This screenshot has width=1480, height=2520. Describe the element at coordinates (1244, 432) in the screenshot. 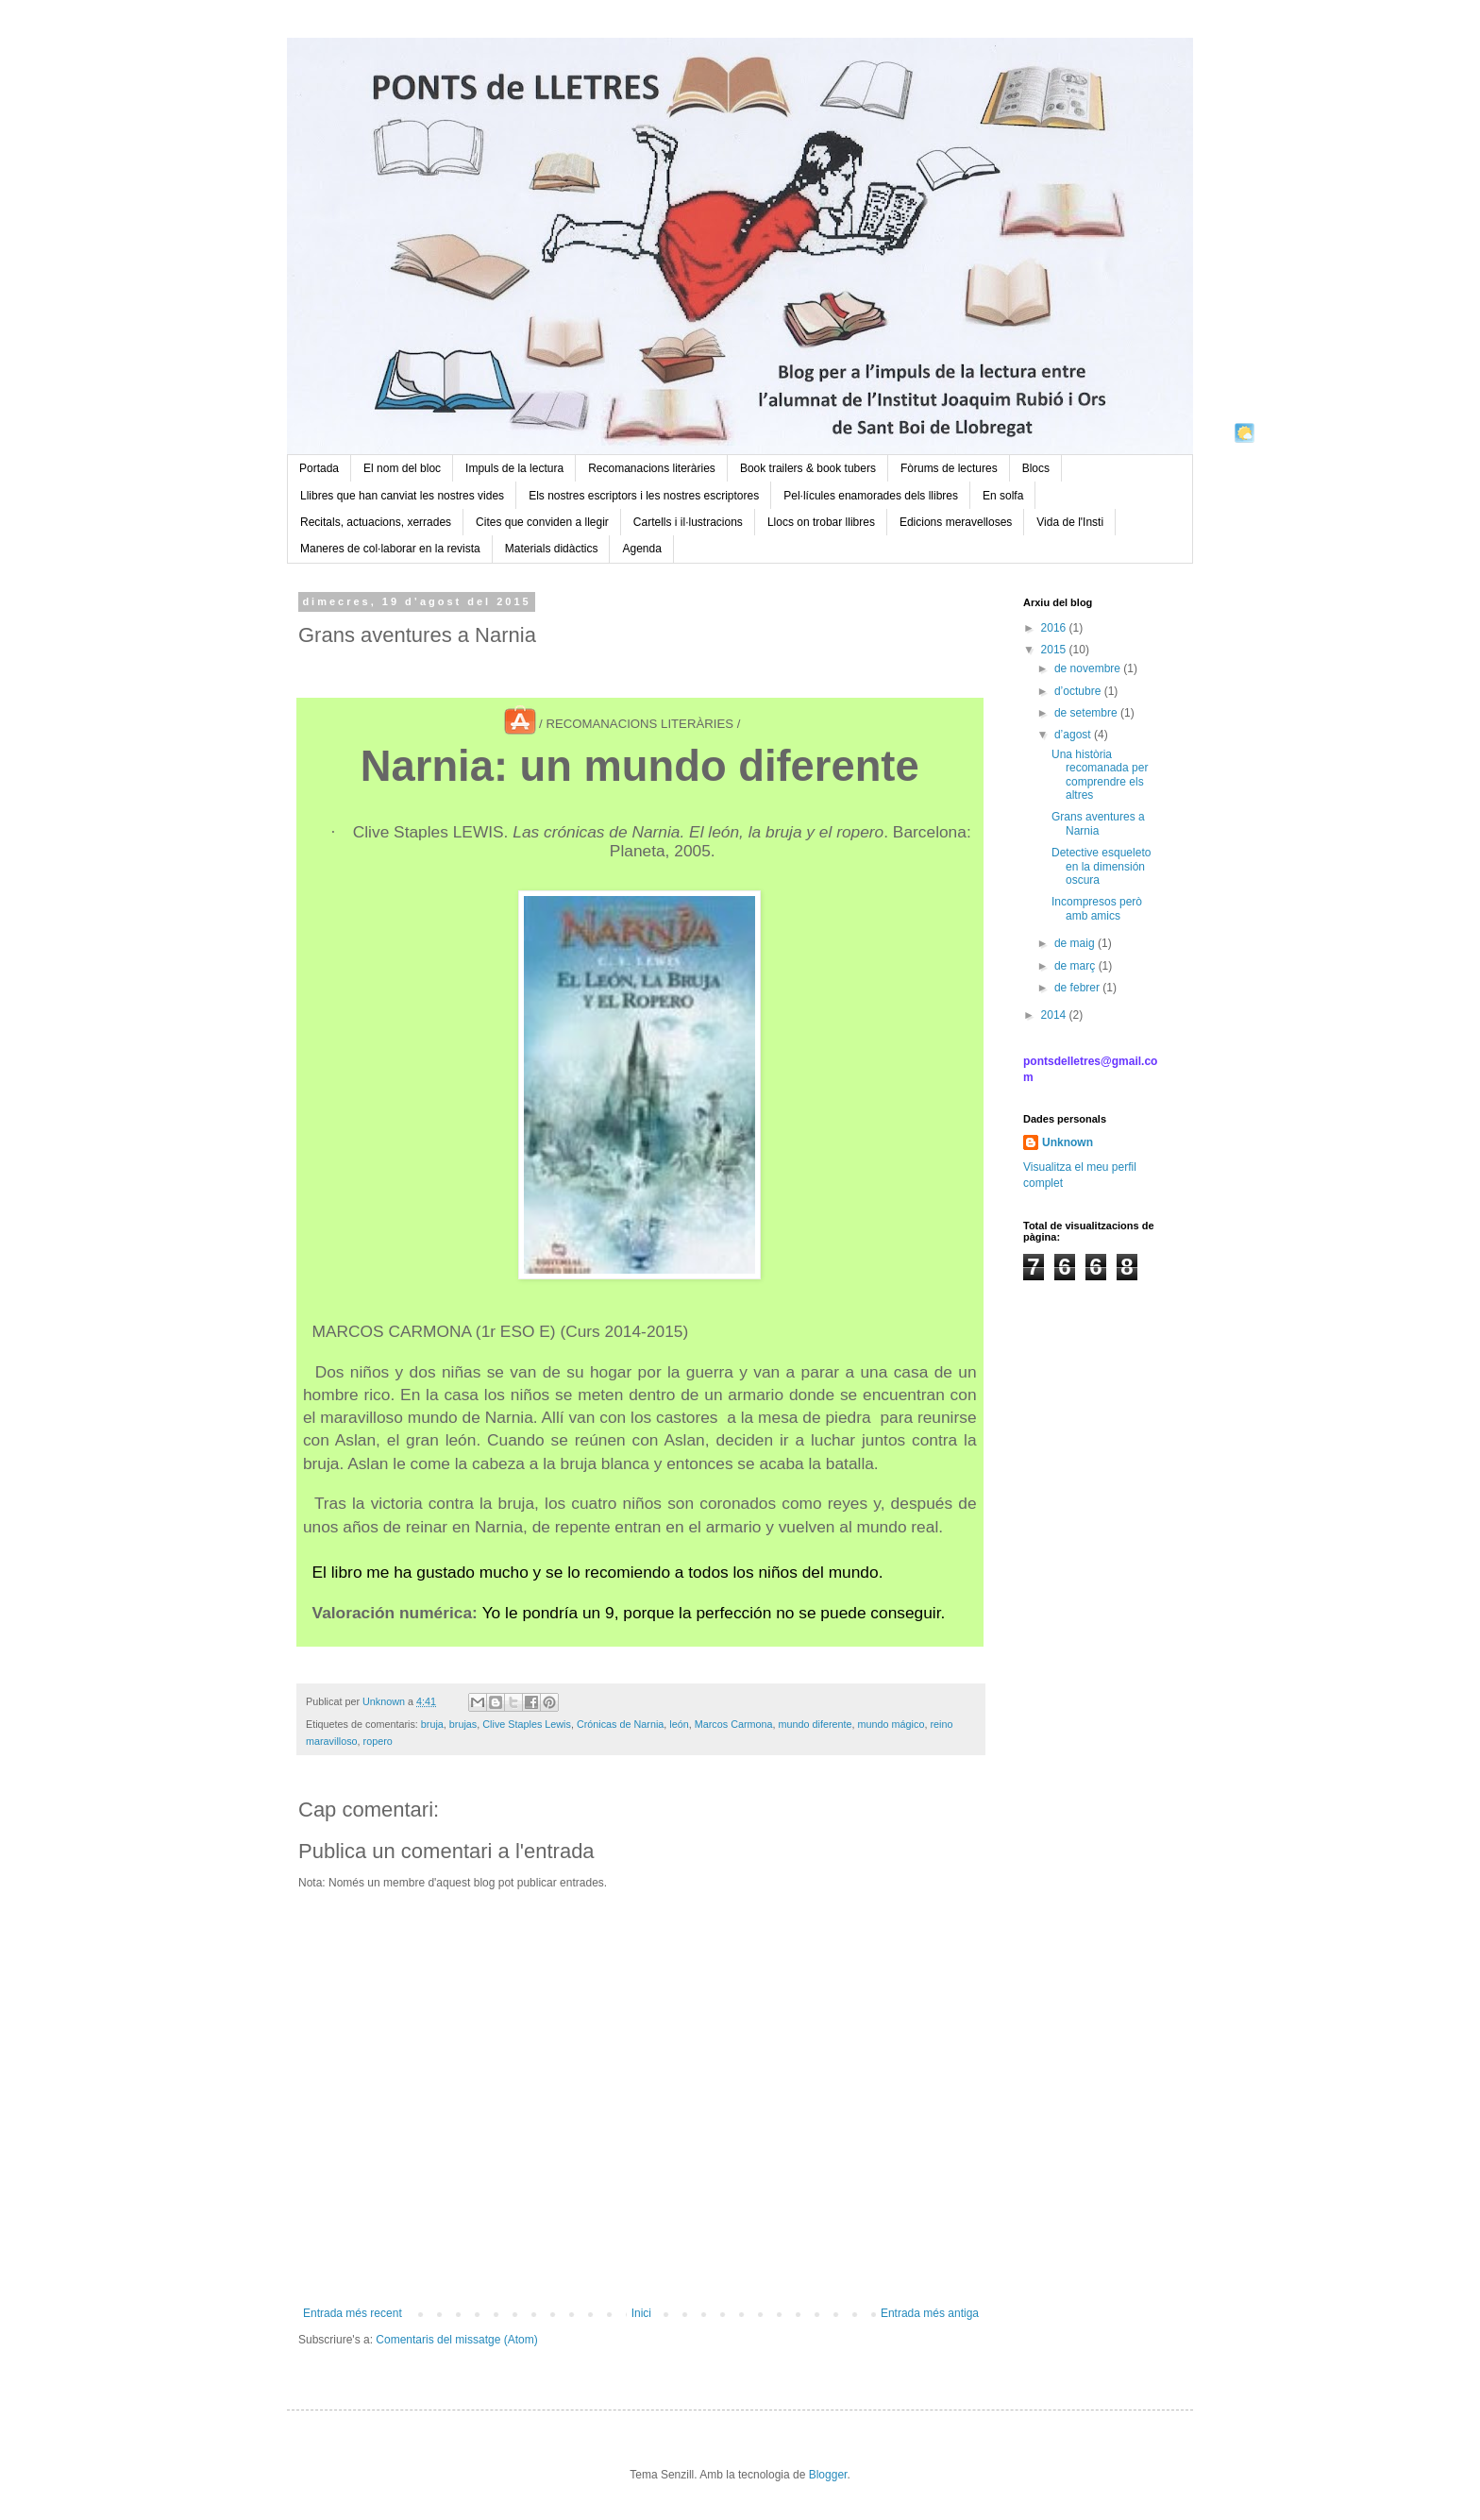

I see `open the weather app` at that location.